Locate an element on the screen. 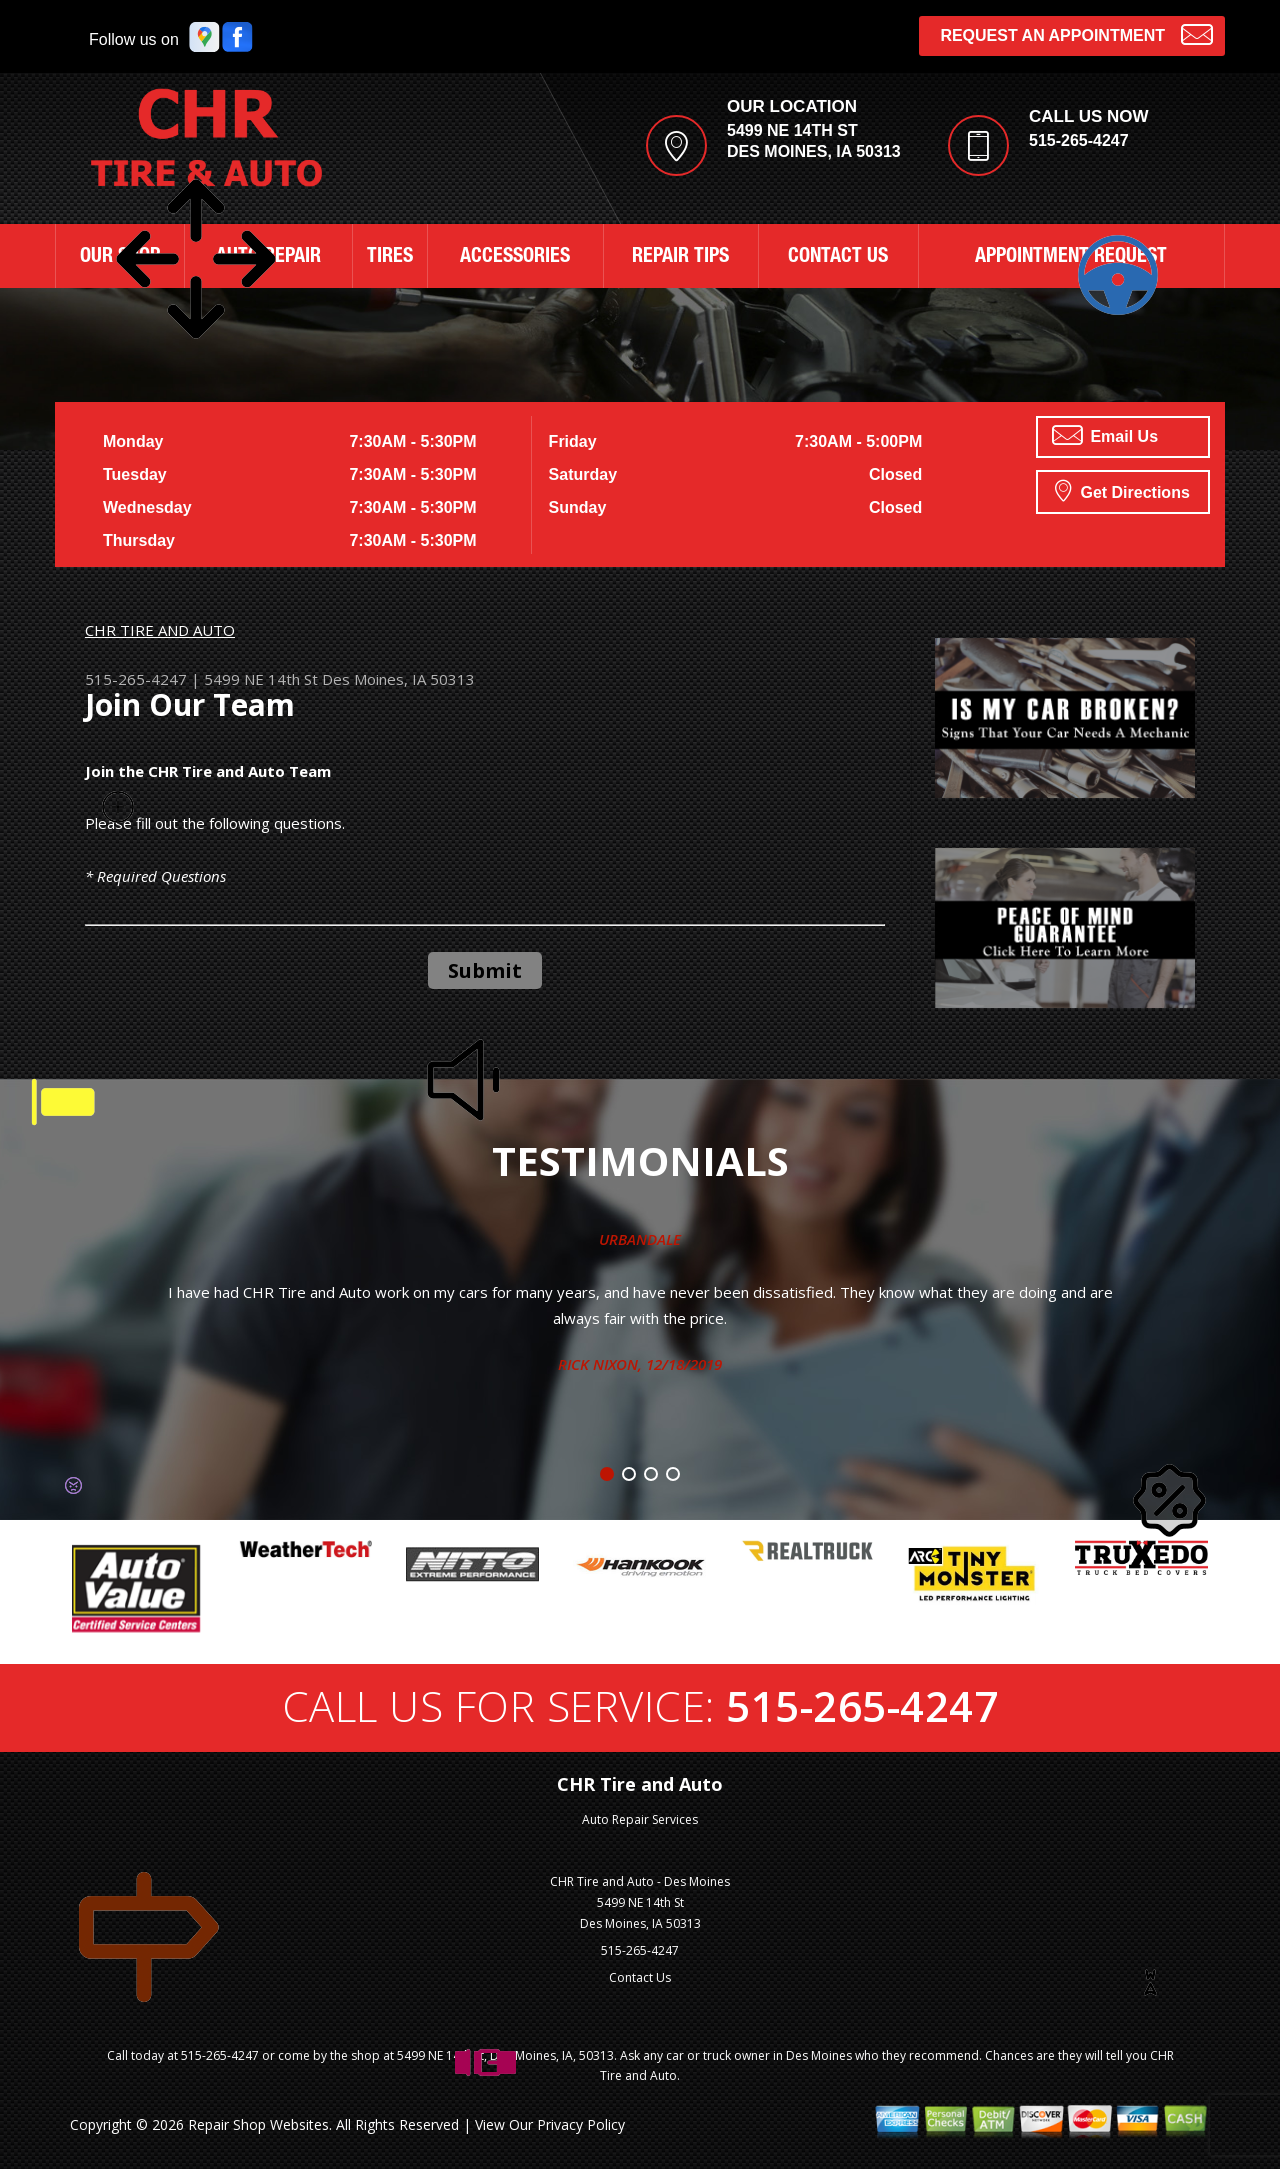  volume set to low level is located at coordinates (468, 1080).